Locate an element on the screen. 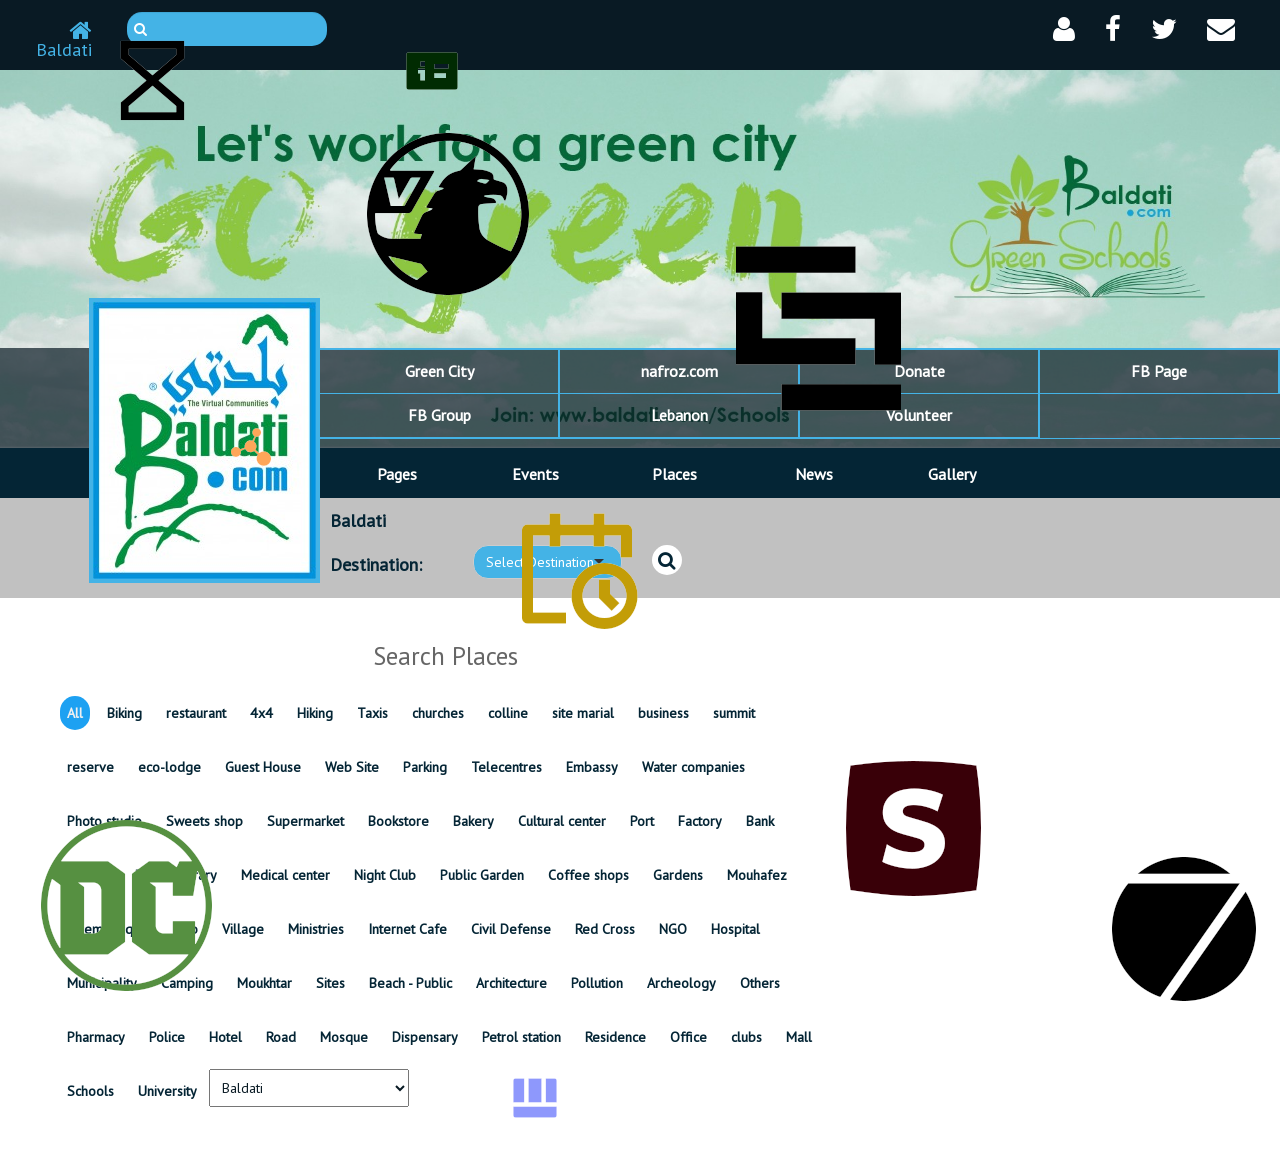 This screenshot has height=1158, width=1280. indicates a process is in progress or loading is located at coordinates (152, 80).